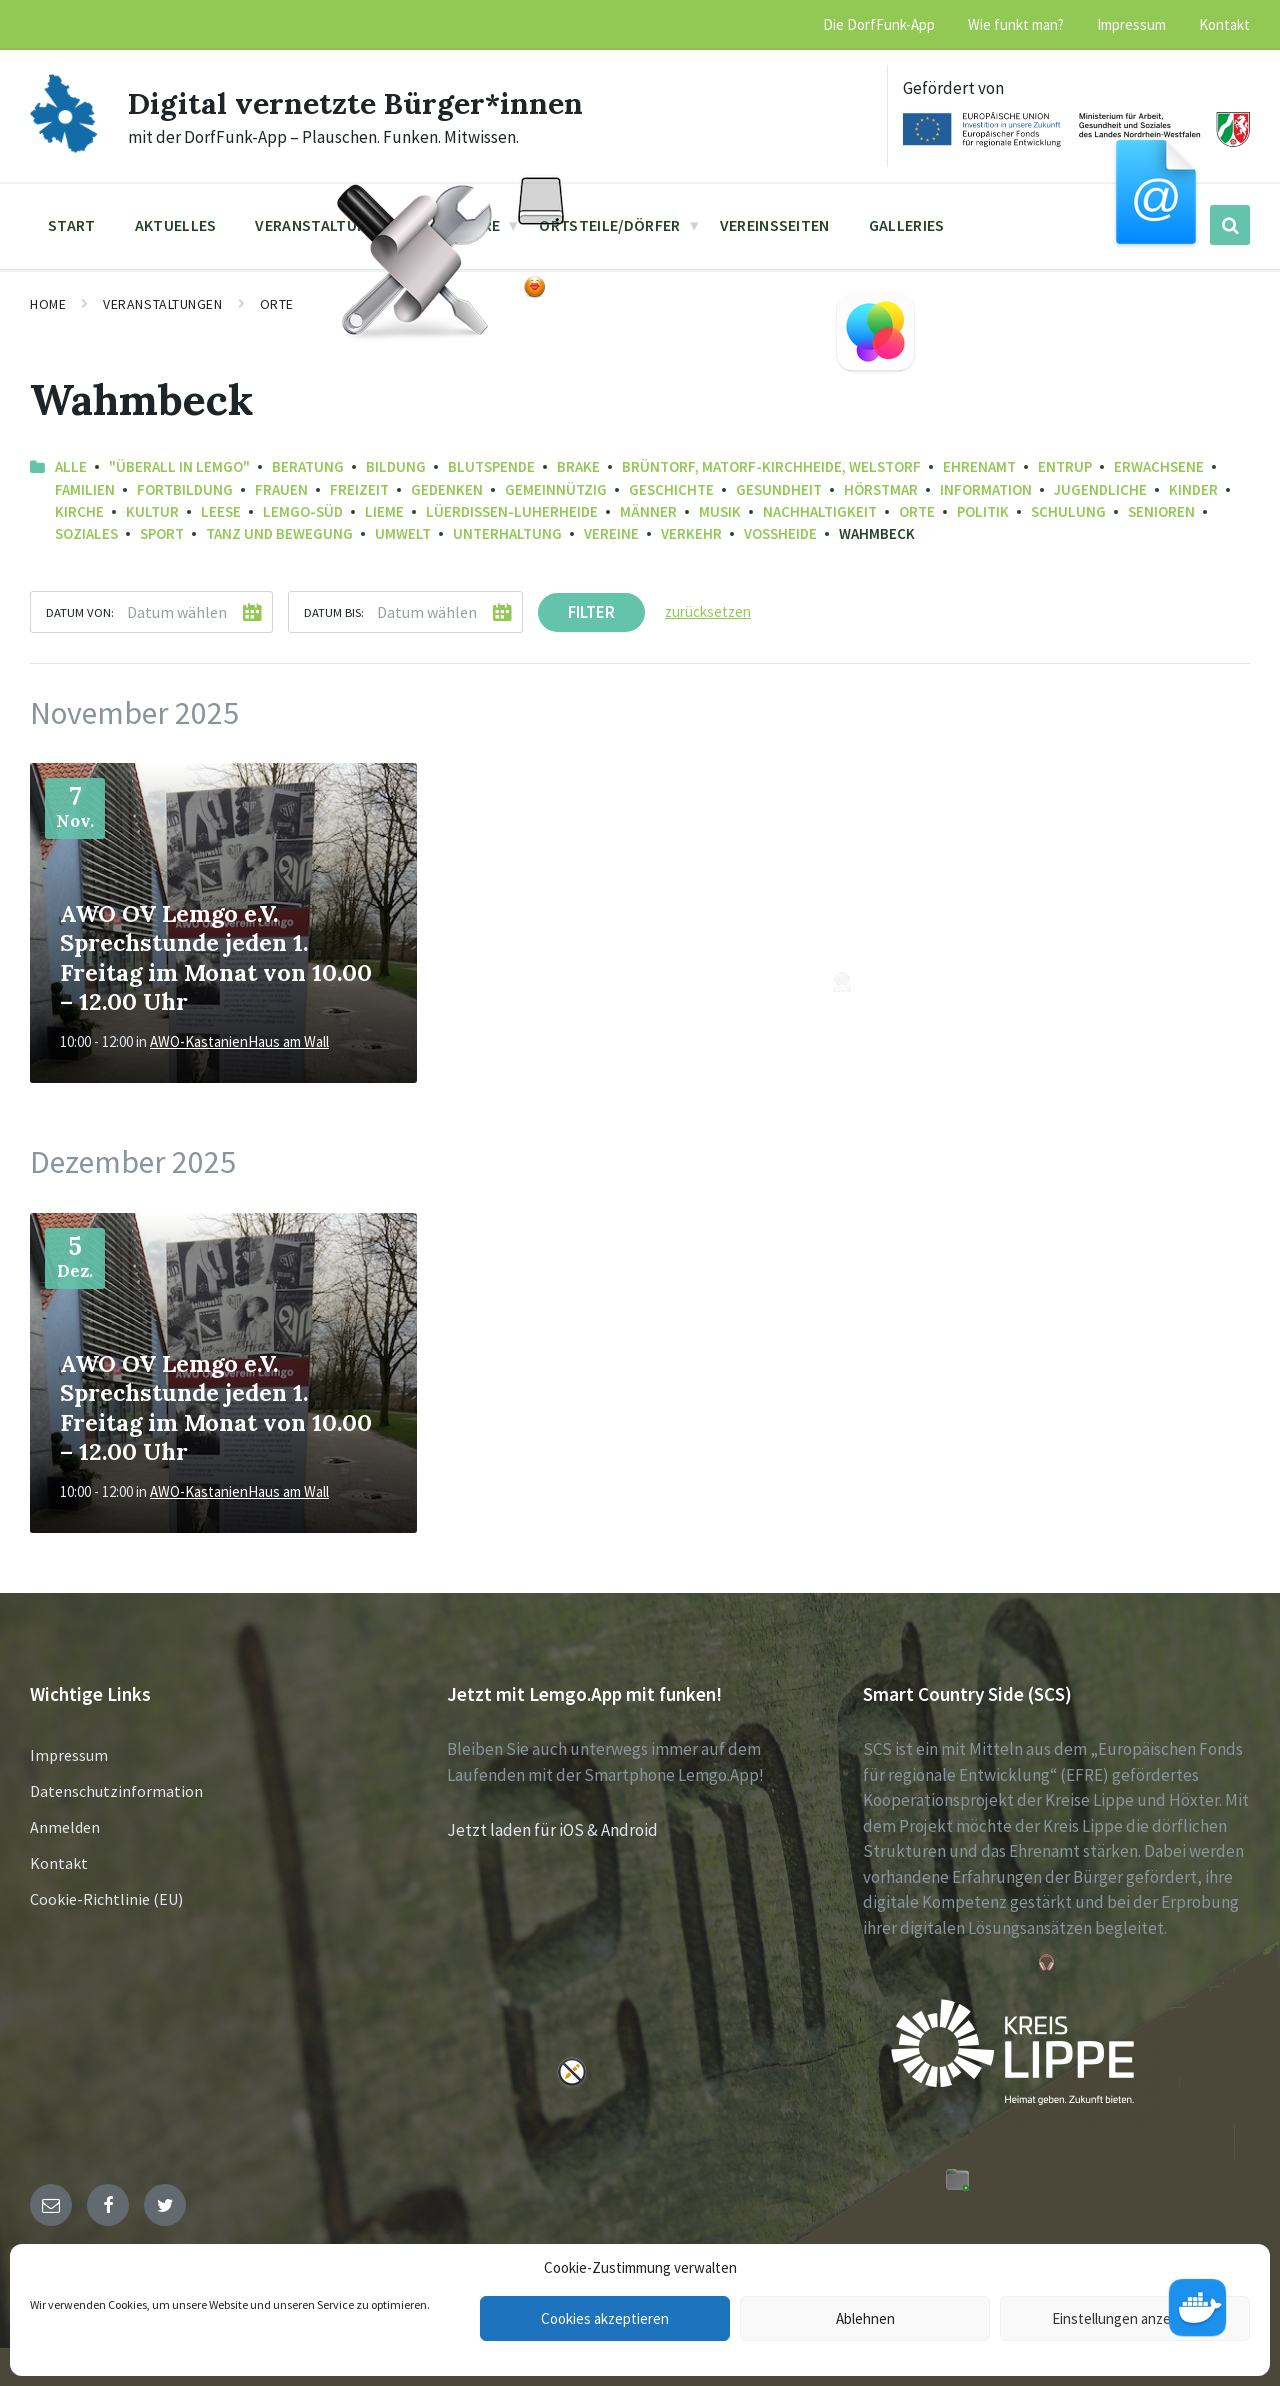 This screenshot has height=2386, width=1280. I want to click on indicates an email has been read, so click(842, 982).